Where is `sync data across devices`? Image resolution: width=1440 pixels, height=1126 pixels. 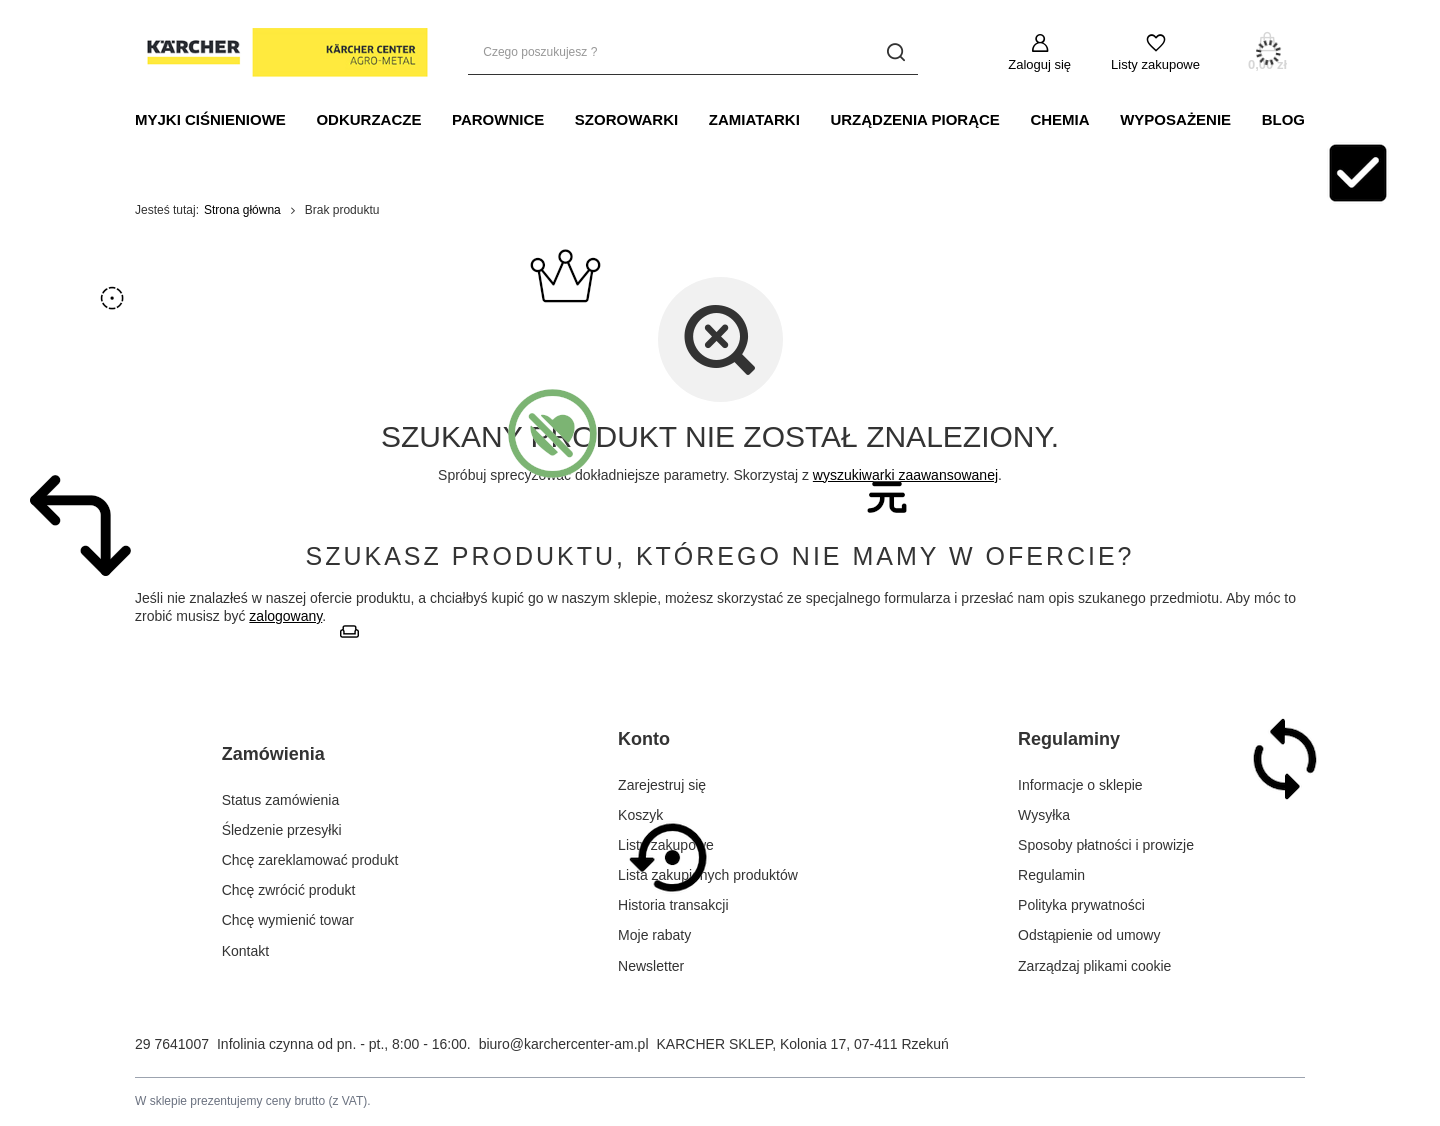 sync data across devices is located at coordinates (1285, 759).